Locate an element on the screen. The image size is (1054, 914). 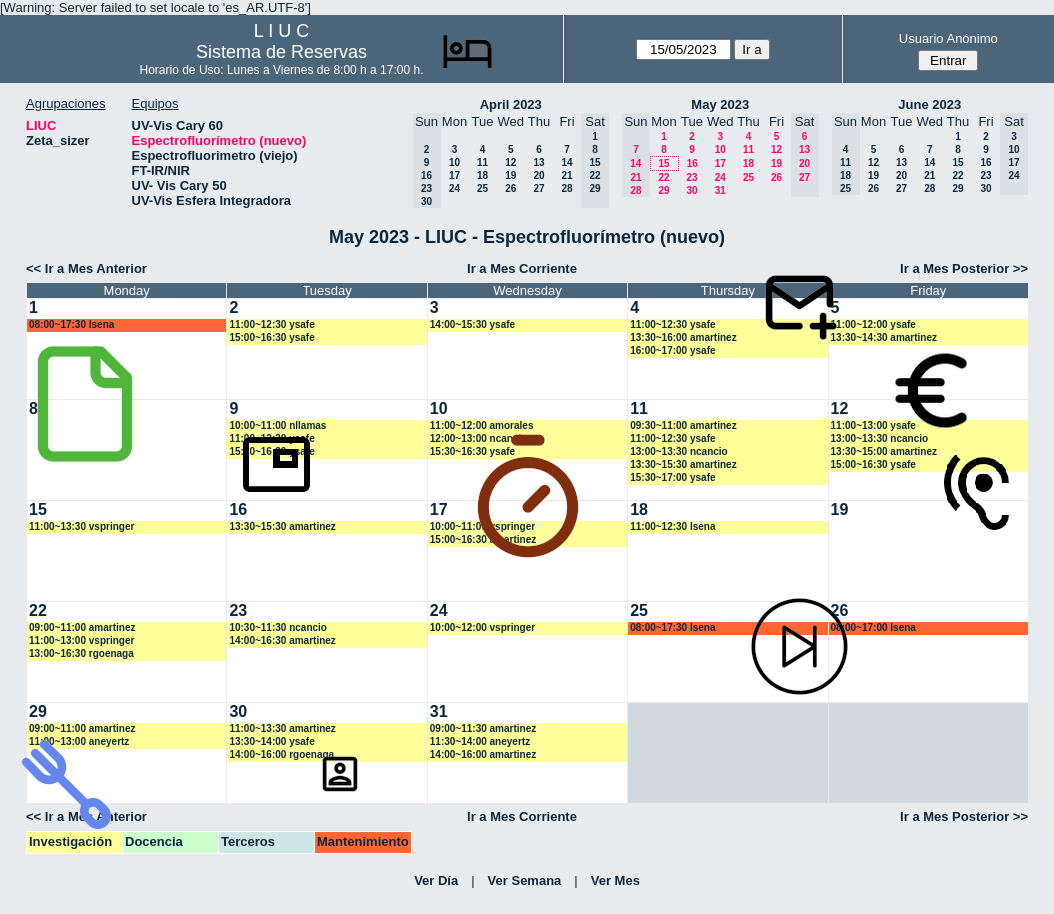
compose a new email is located at coordinates (799, 302).